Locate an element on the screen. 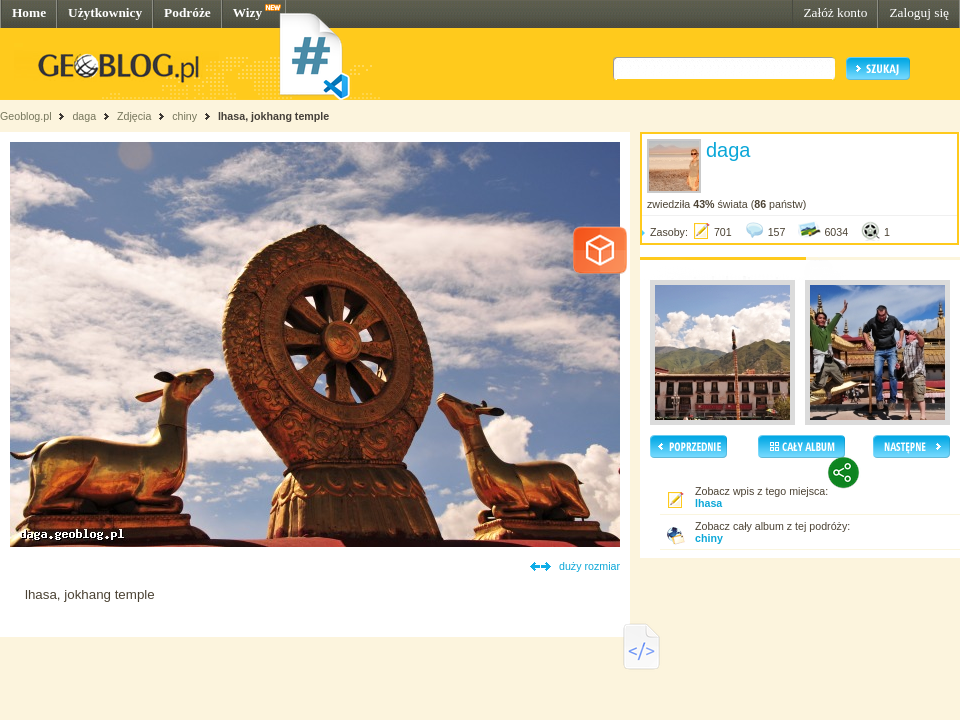  3D model file in STL binary format is located at coordinates (600, 249).